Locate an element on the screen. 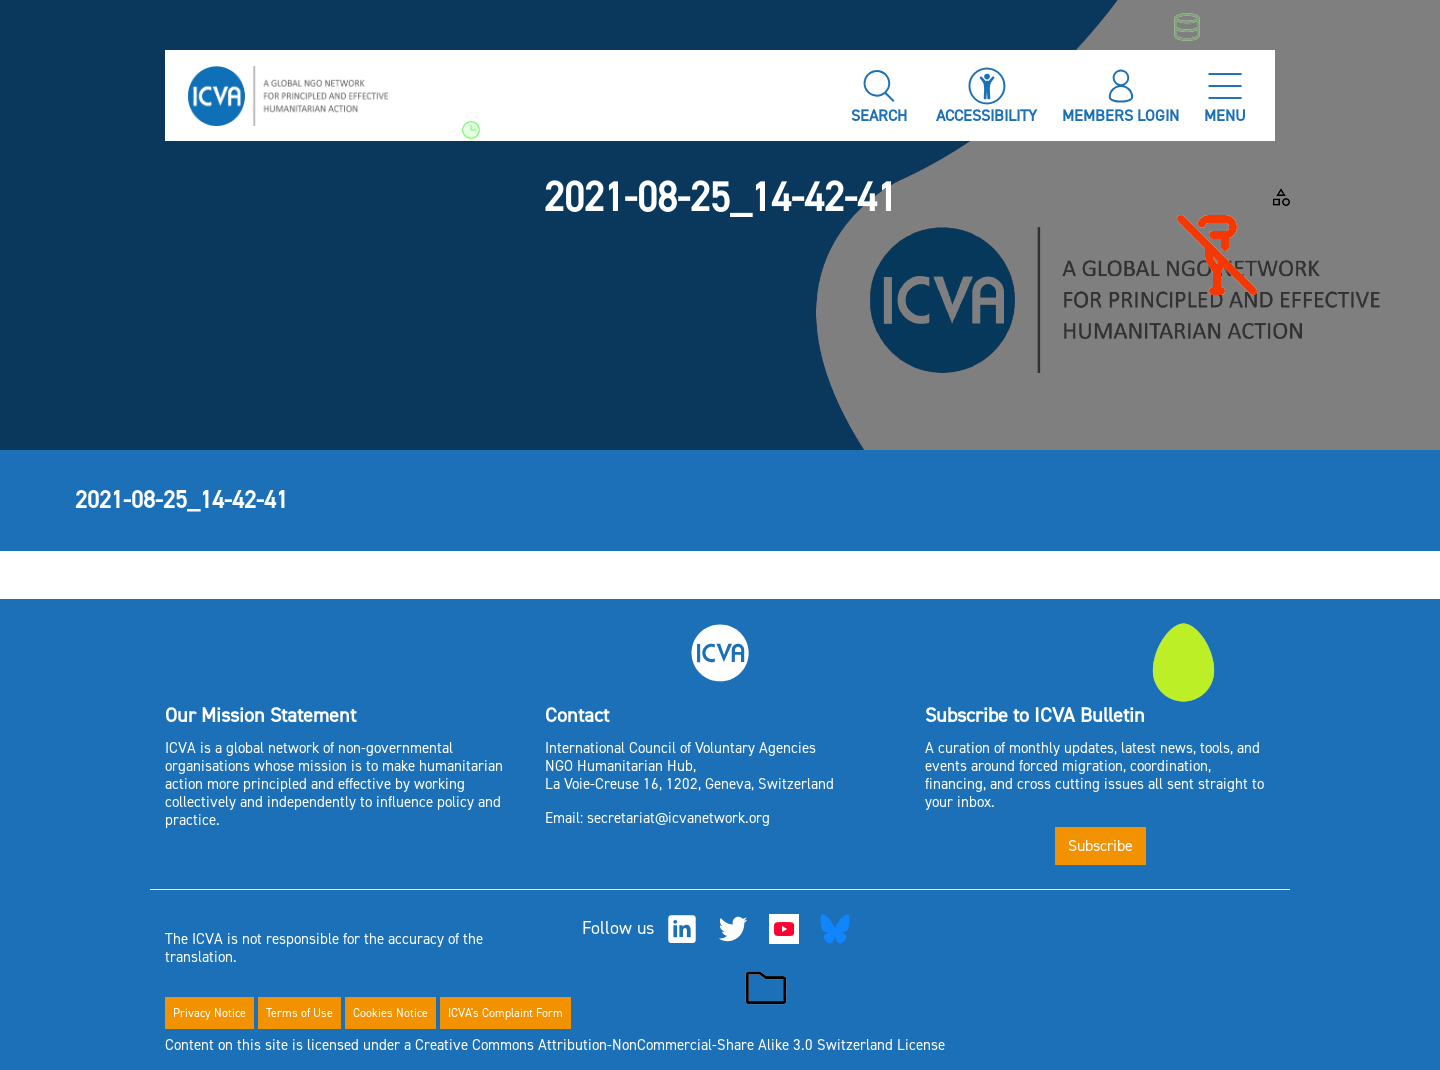 This screenshot has height=1070, width=1440. indicates breakfast or food-related content is located at coordinates (1183, 662).